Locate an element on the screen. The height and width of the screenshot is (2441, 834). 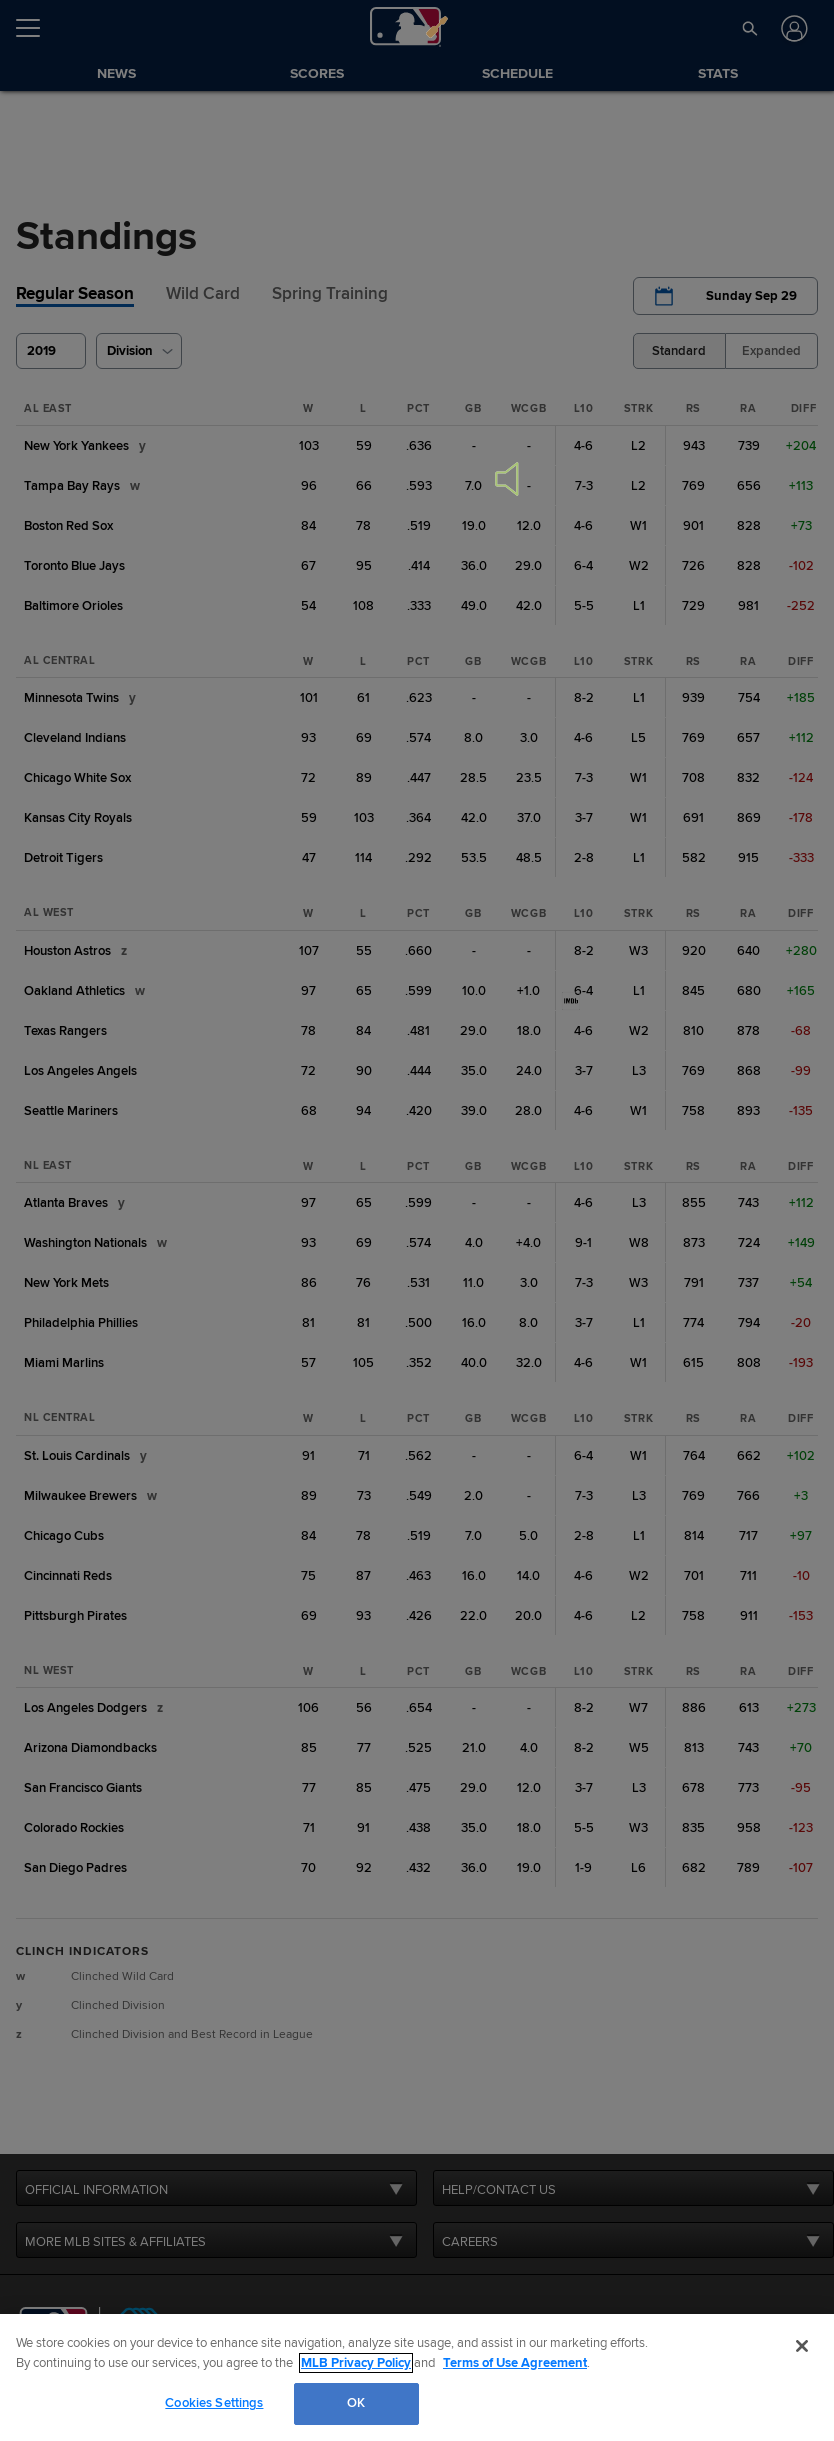
access settings or configuration options is located at coordinates (437, 27).